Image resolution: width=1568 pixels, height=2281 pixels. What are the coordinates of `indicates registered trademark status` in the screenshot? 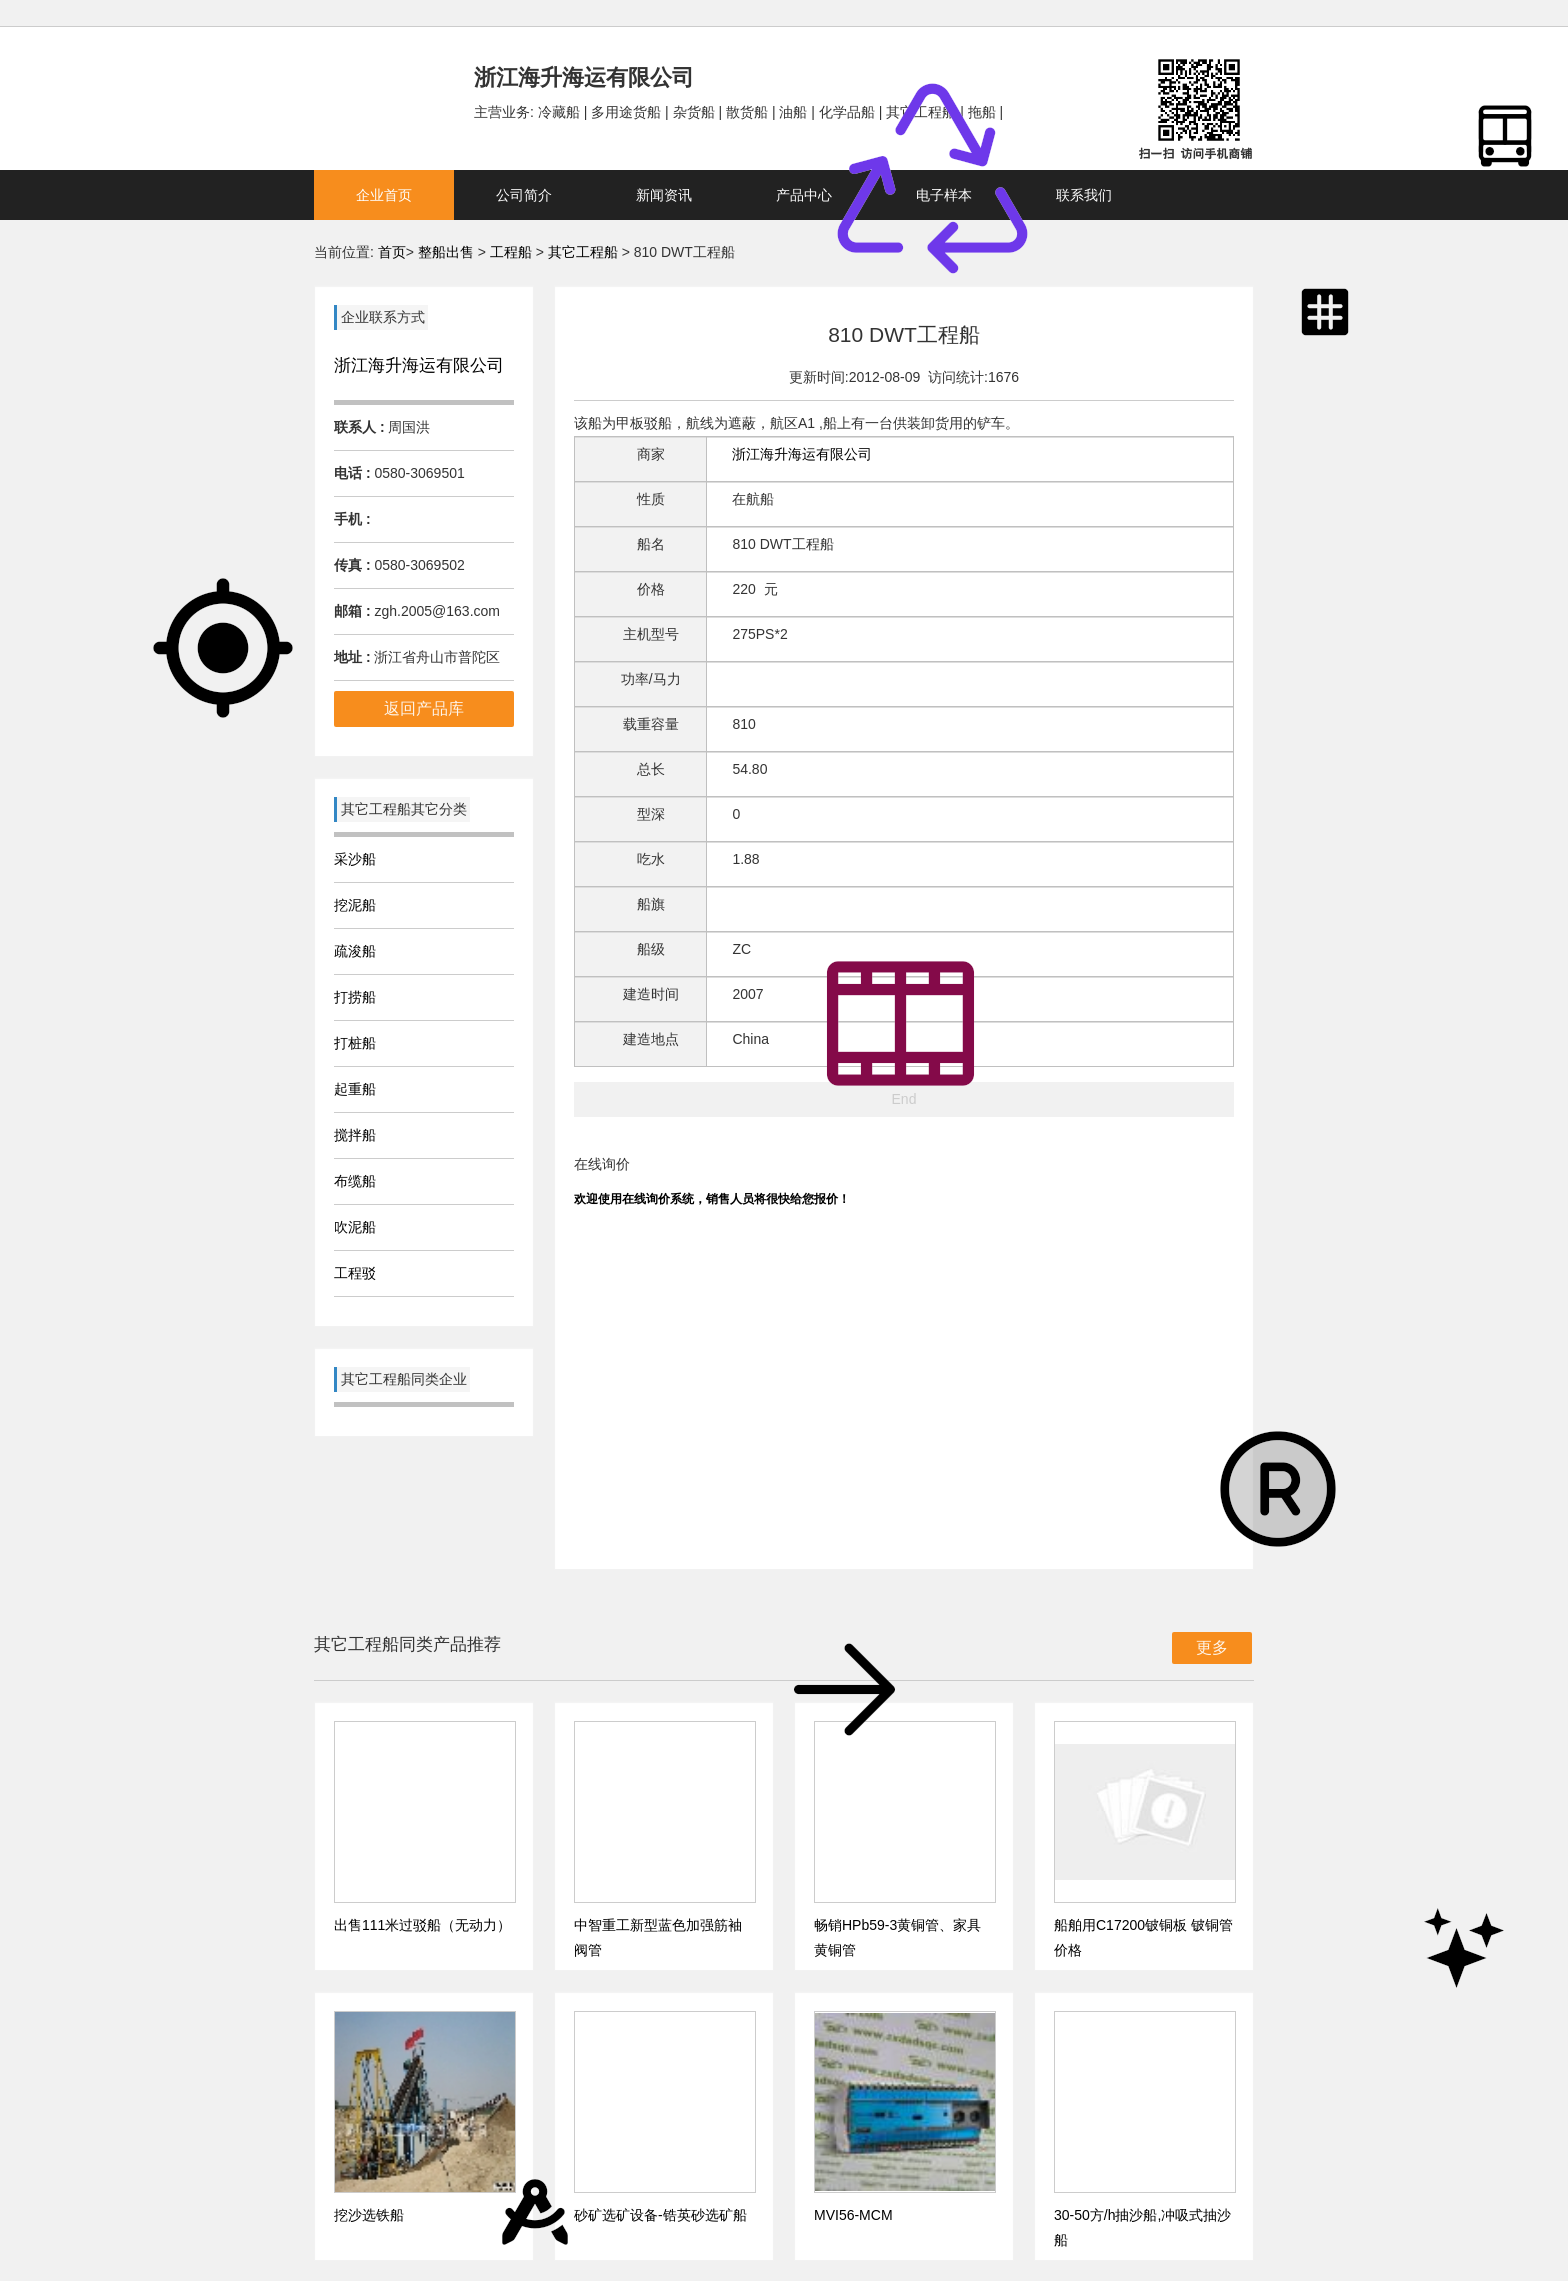 It's located at (1278, 1489).